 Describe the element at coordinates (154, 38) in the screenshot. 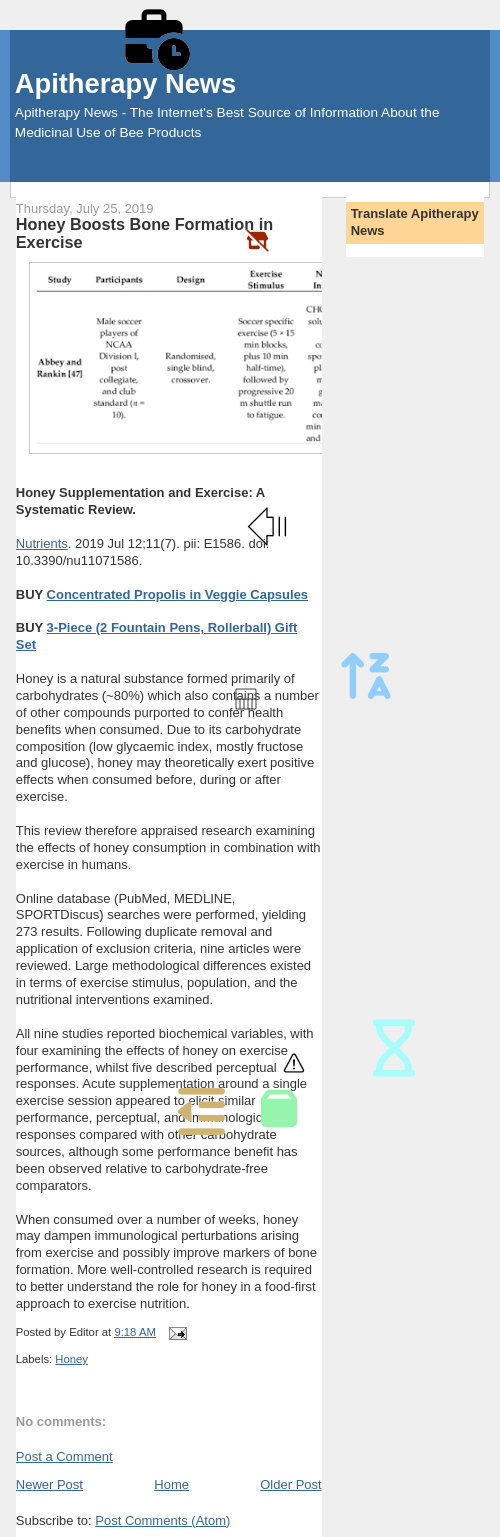

I see `view work hours or time tracking` at that location.